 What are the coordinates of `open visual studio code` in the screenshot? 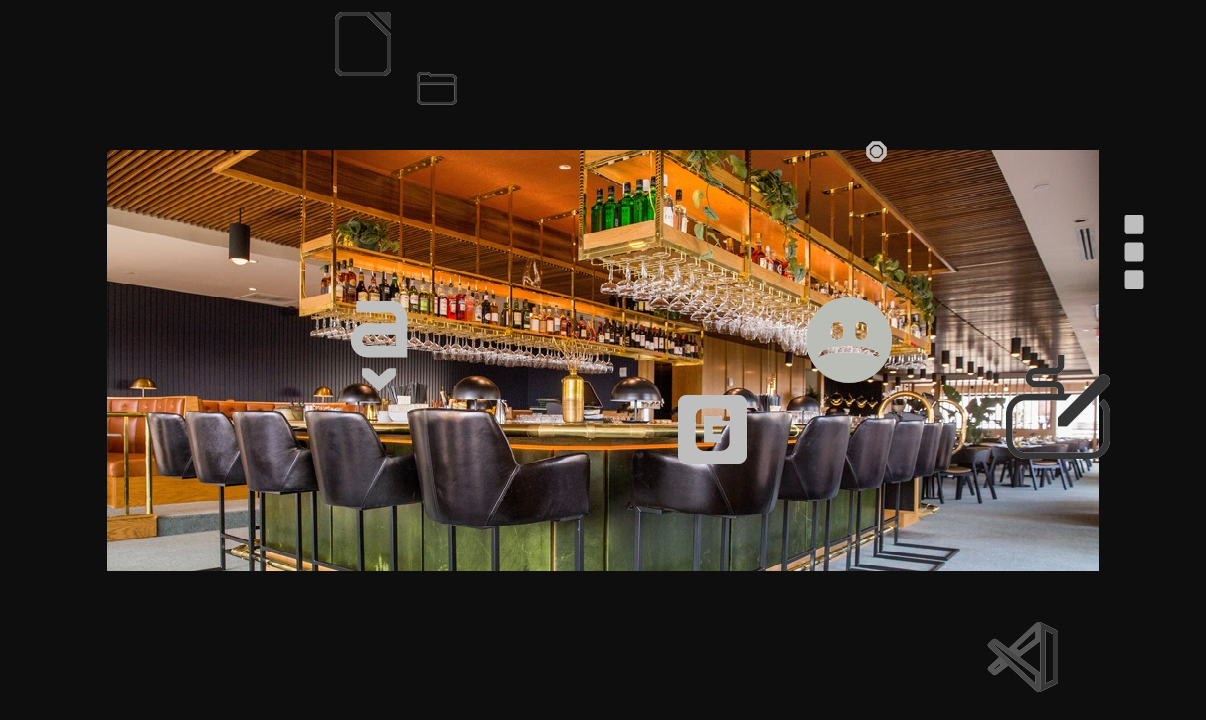 It's located at (1023, 657).